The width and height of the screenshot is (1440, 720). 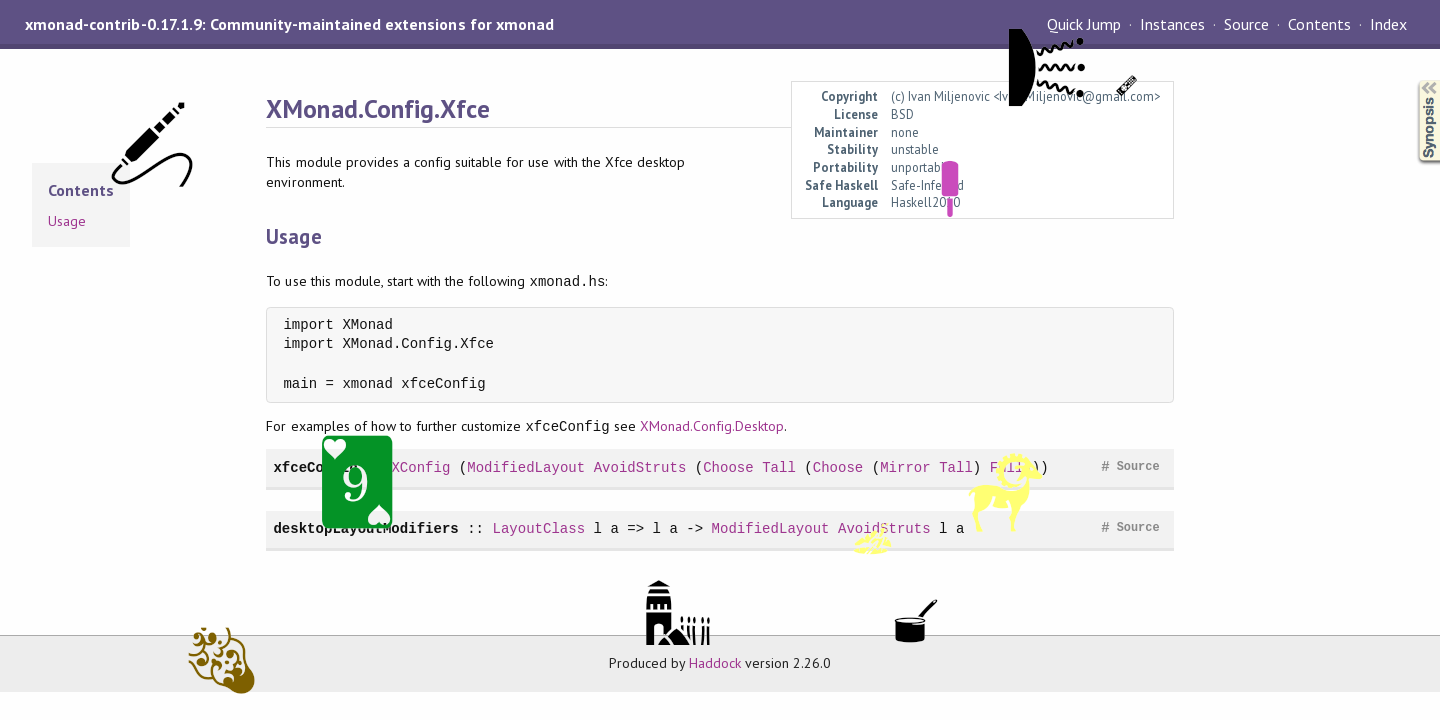 What do you see at coordinates (916, 621) in the screenshot?
I see `access cooking or recipe features` at bounding box center [916, 621].